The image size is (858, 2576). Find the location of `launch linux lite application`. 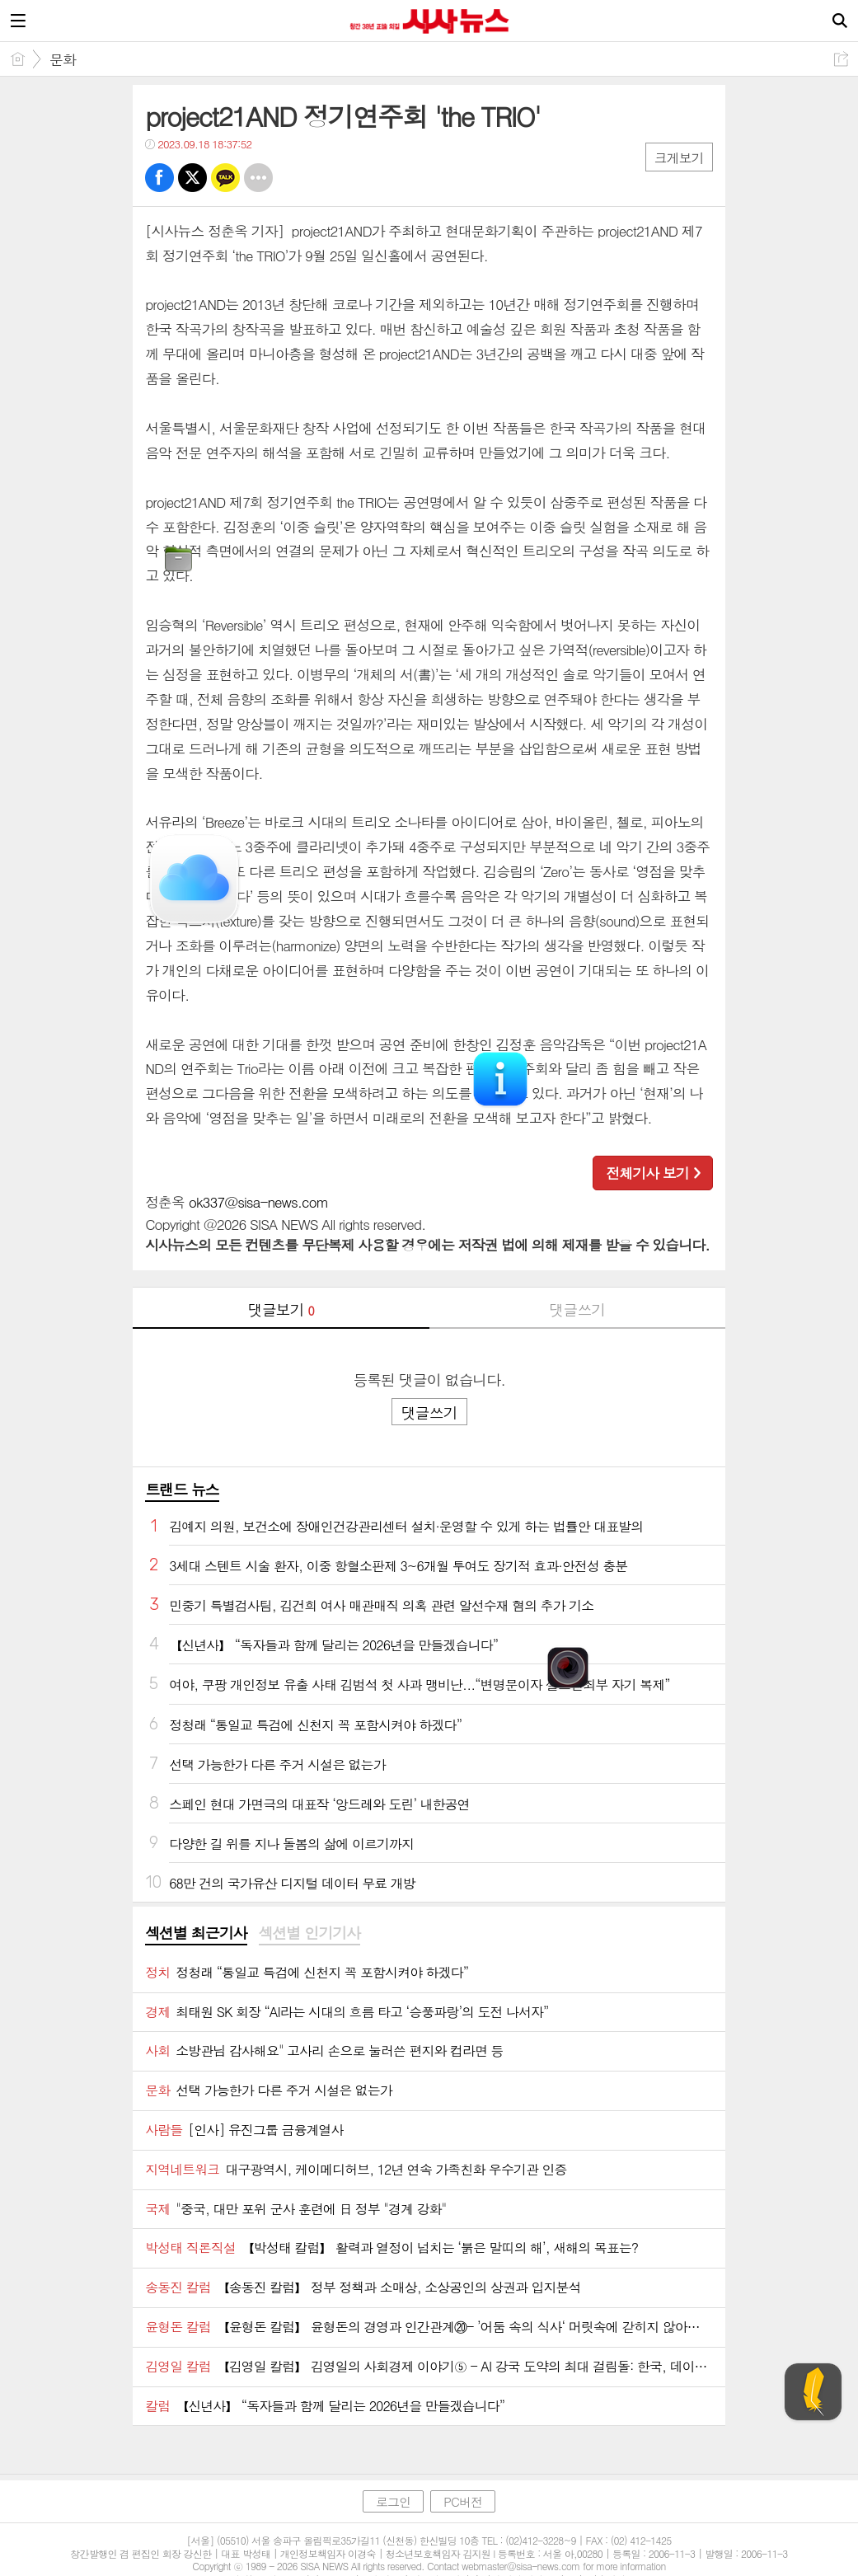

launch linux lite application is located at coordinates (813, 2391).